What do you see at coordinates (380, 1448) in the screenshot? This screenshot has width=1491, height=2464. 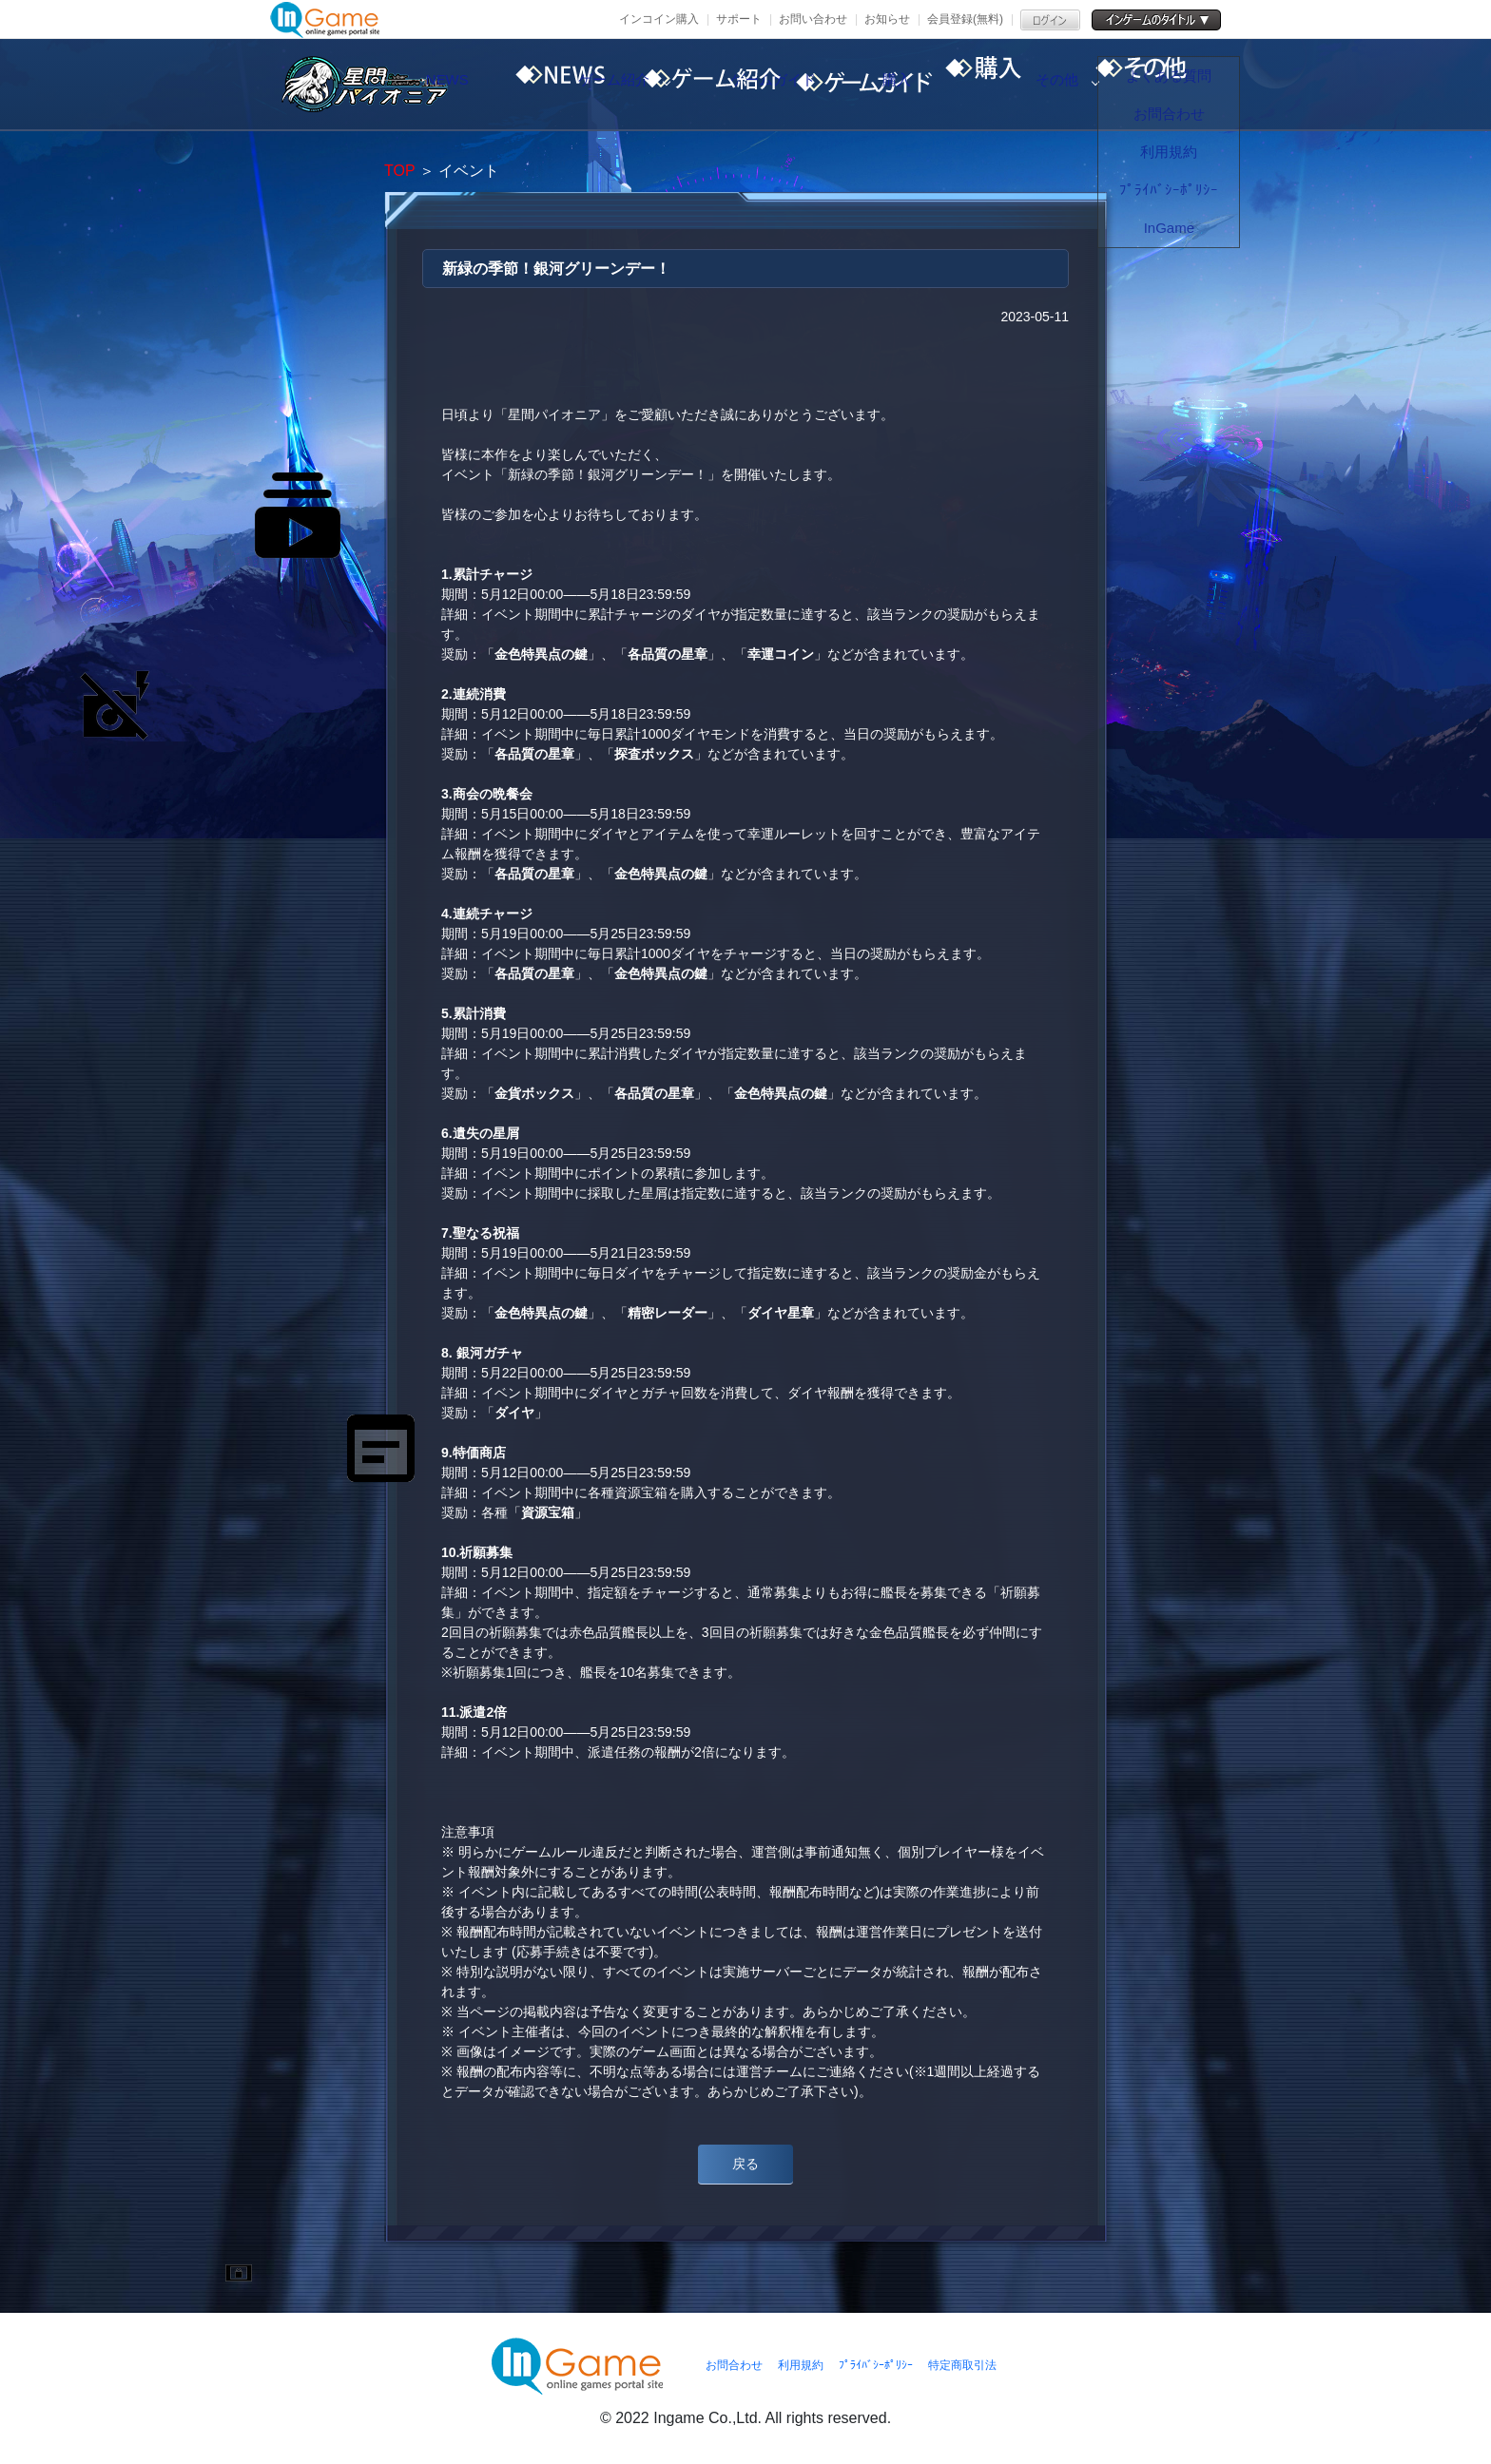 I see `open rich text editor` at bounding box center [380, 1448].